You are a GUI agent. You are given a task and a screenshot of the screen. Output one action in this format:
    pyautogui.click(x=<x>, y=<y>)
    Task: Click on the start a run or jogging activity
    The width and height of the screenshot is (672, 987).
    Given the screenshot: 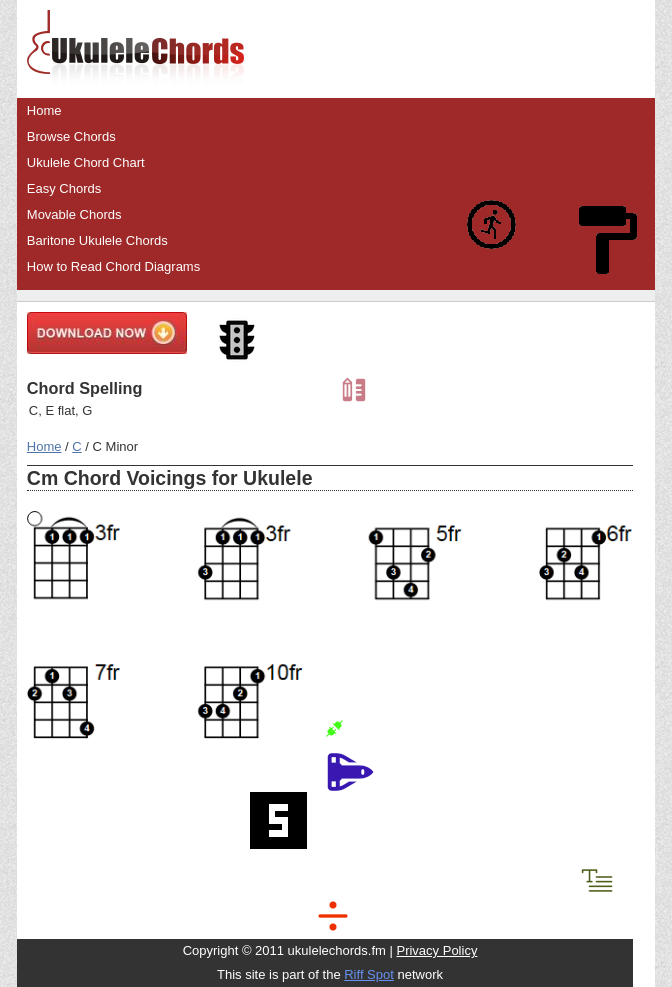 What is the action you would take?
    pyautogui.click(x=491, y=224)
    